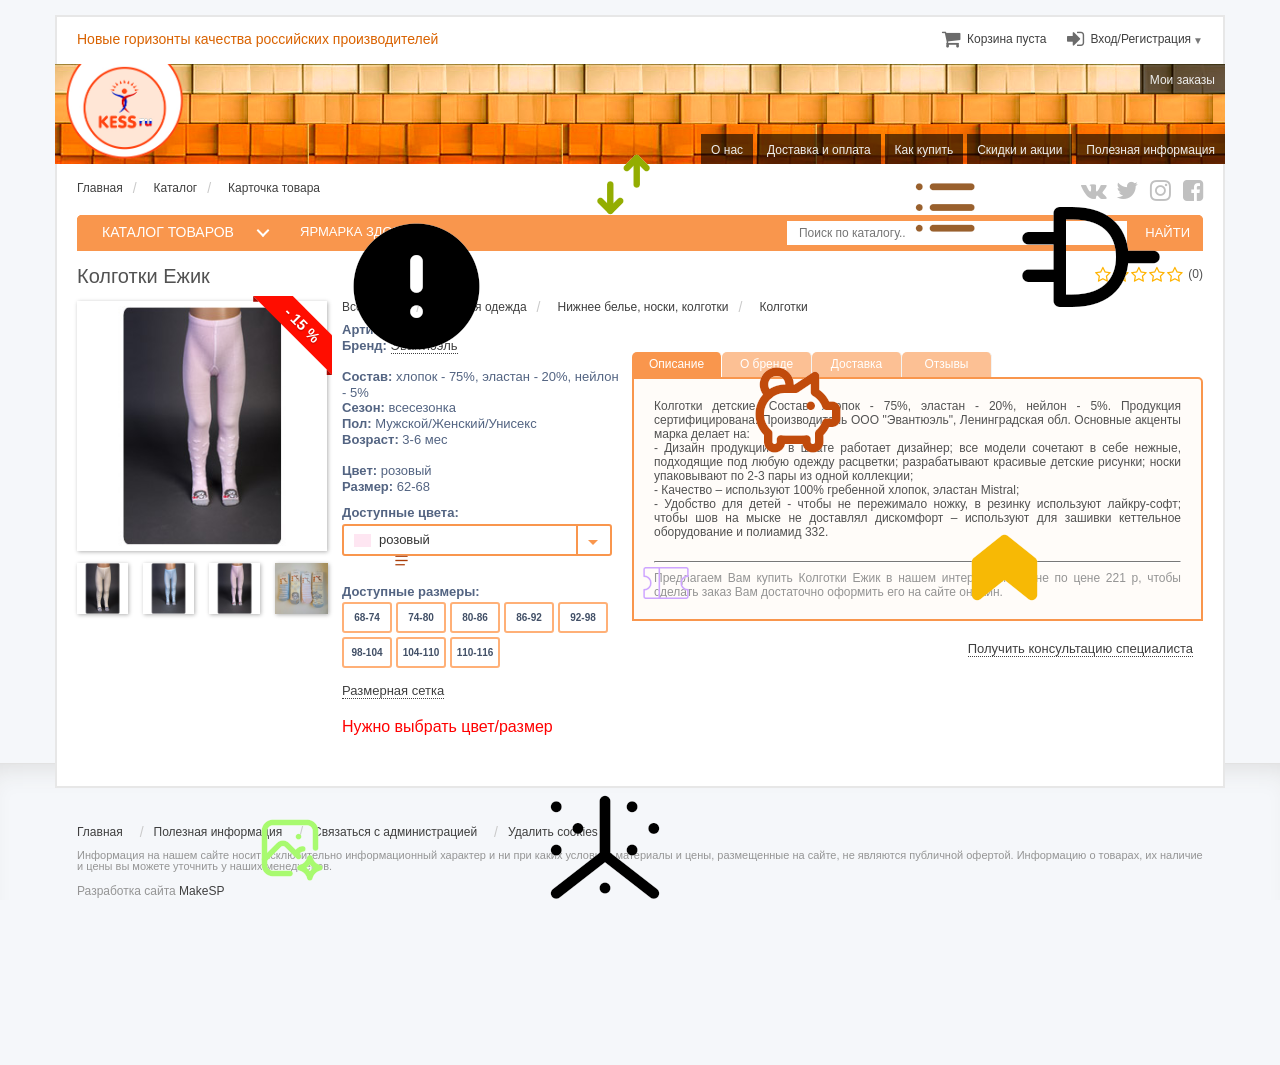 The image size is (1280, 1065). Describe the element at coordinates (943, 207) in the screenshot. I see `view items in list format` at that location.